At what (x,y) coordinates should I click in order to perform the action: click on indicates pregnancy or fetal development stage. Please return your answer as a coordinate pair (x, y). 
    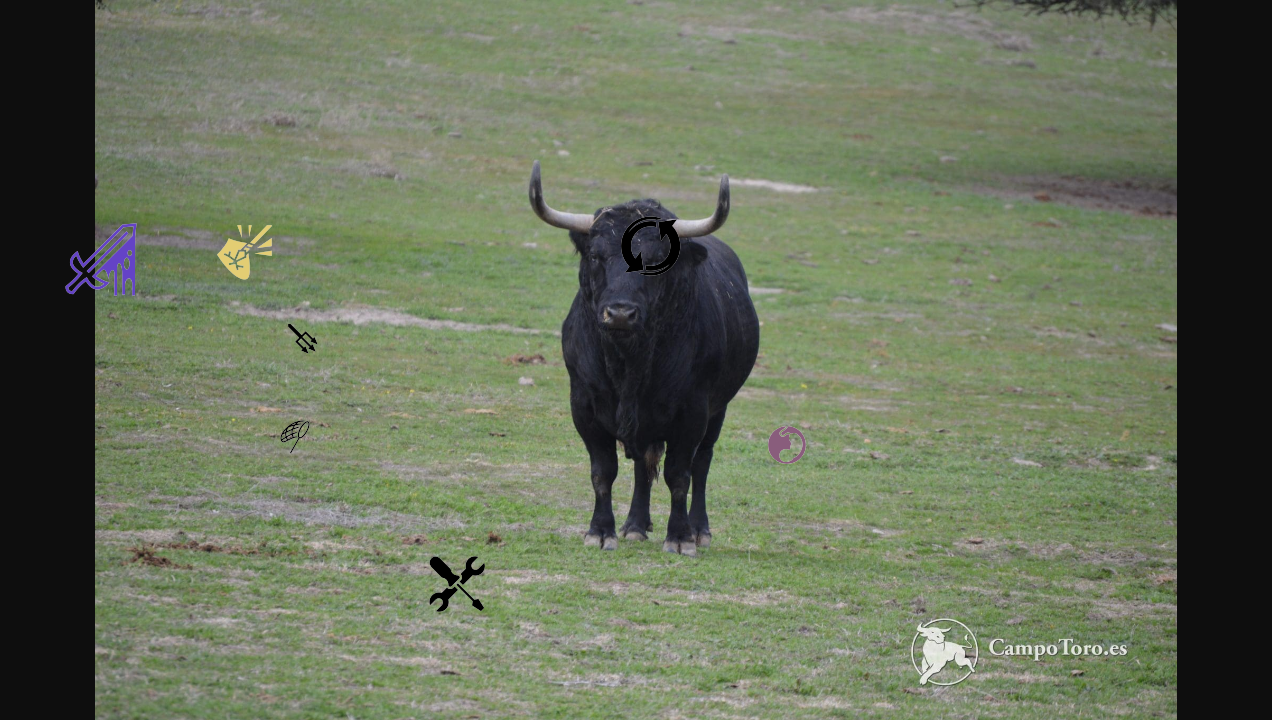
    Looking at the image, I should click on (787, 445).